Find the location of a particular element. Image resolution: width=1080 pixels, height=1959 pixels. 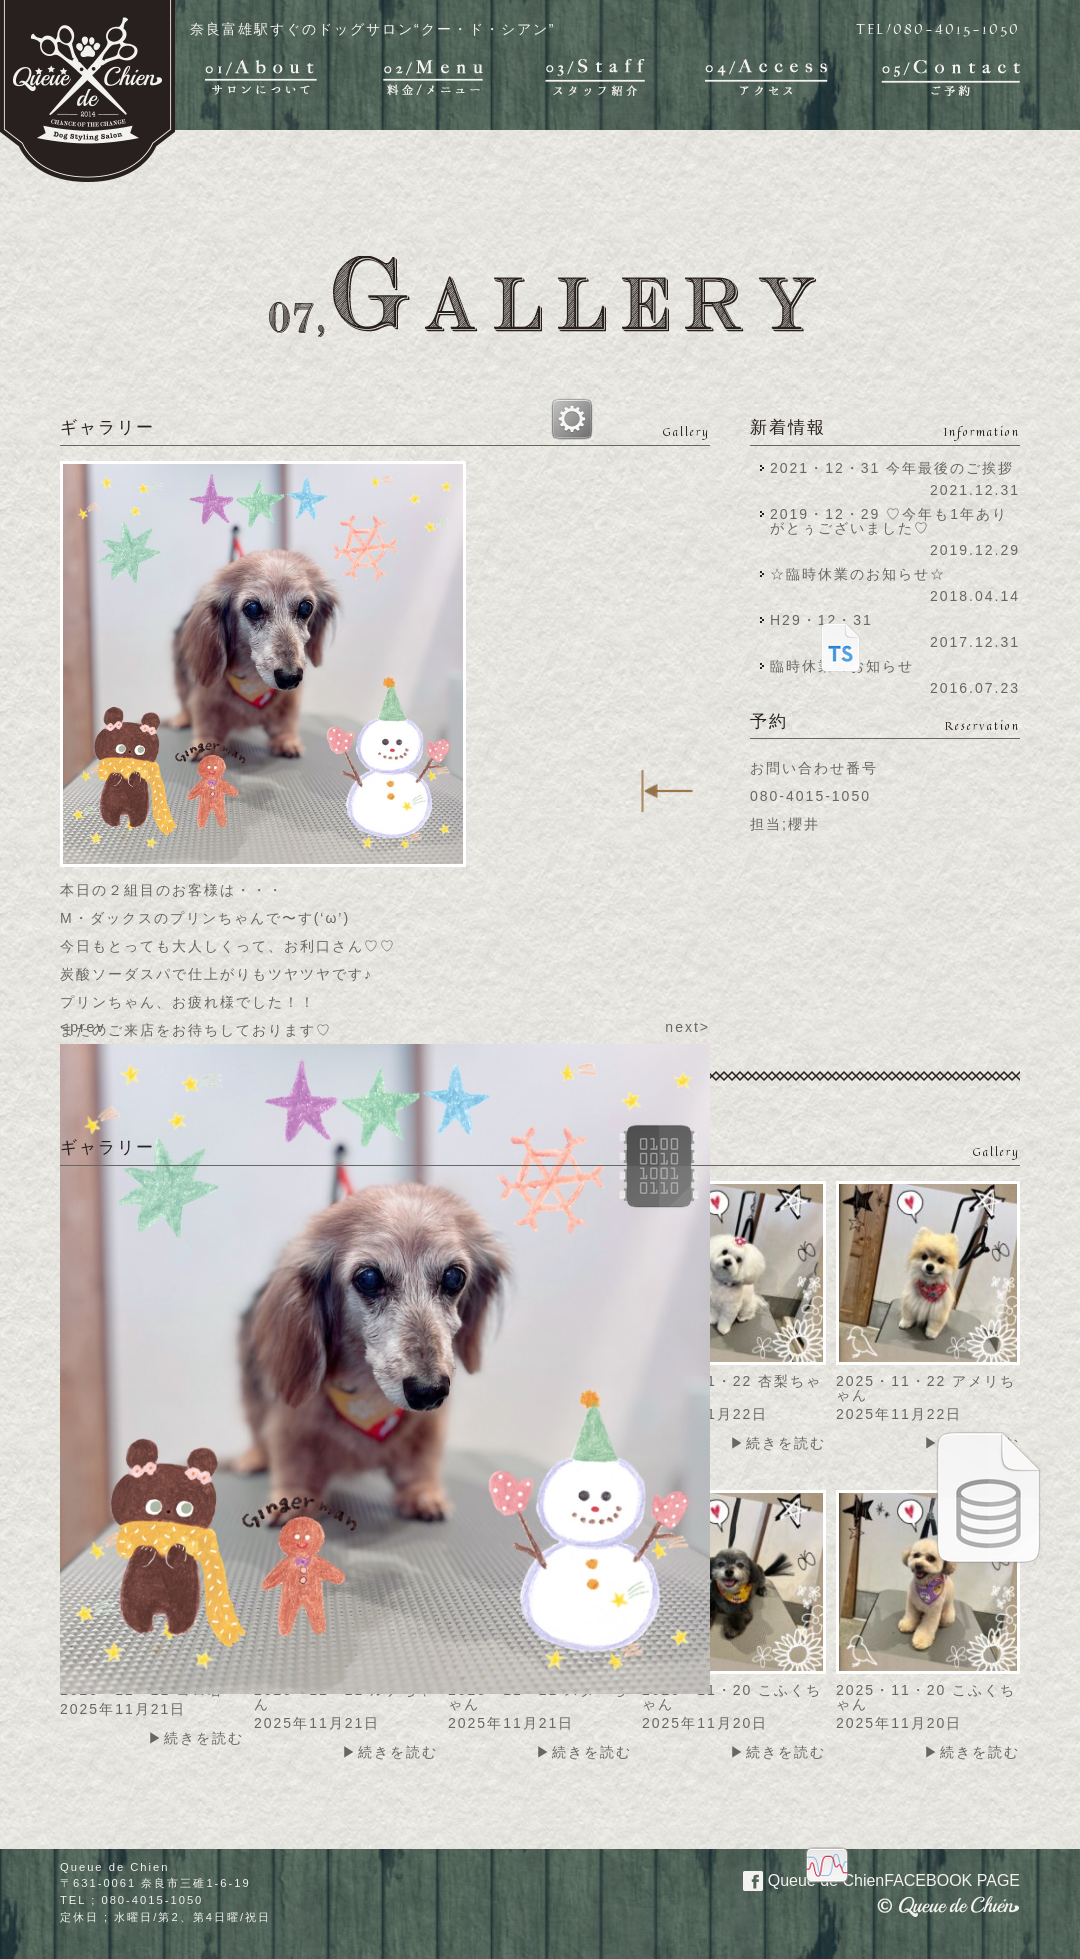

a typescript source code file is located at coordinates (840, 647).